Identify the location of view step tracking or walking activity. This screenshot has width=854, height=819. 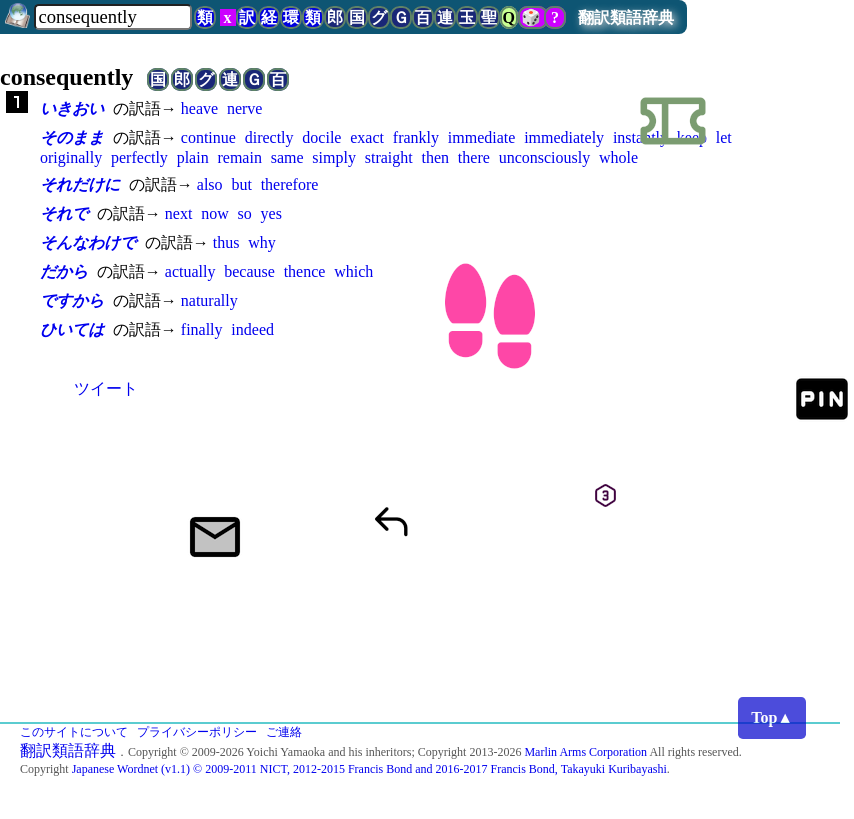
(490, 316).